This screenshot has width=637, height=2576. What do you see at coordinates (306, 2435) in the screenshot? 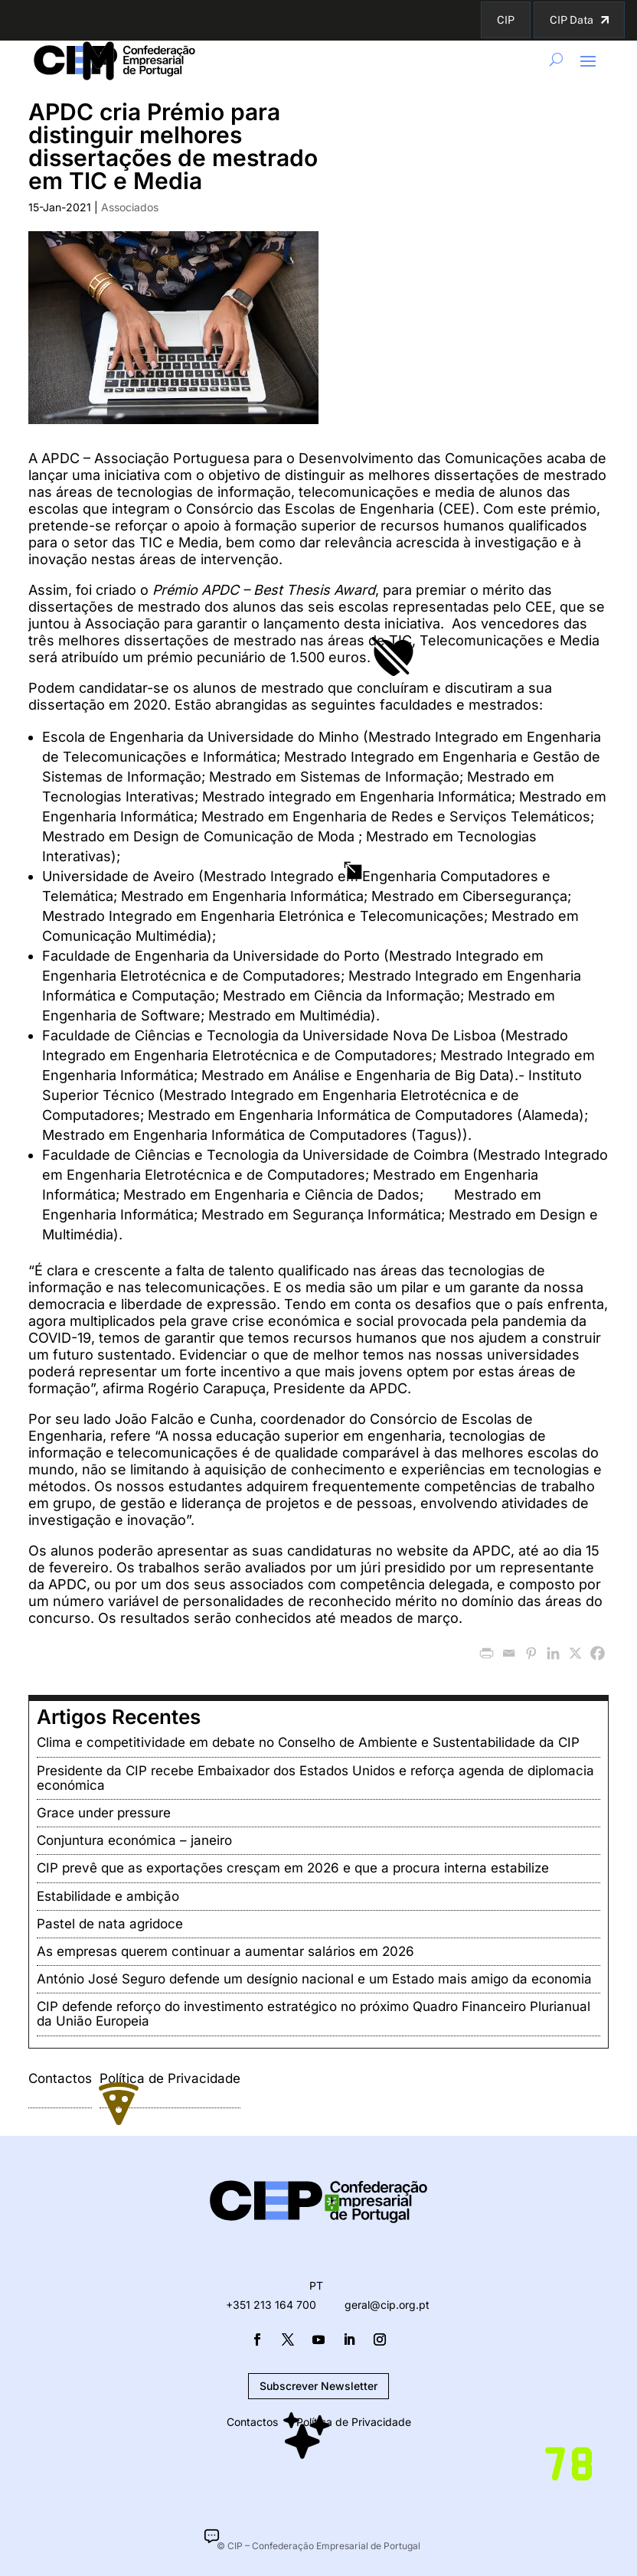
I see `indicates AI-generated or enhanced content` at bounding box center [306, 2435].